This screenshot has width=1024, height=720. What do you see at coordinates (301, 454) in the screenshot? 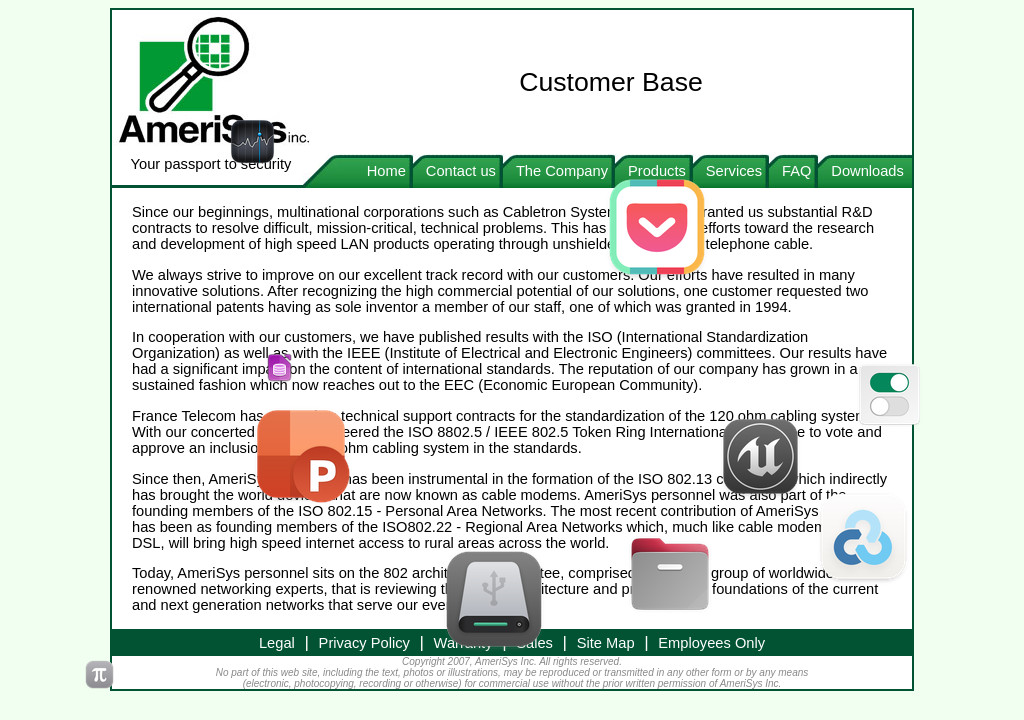
I see `open Microsoft PowerPoint` at bounding box center [301, 454].